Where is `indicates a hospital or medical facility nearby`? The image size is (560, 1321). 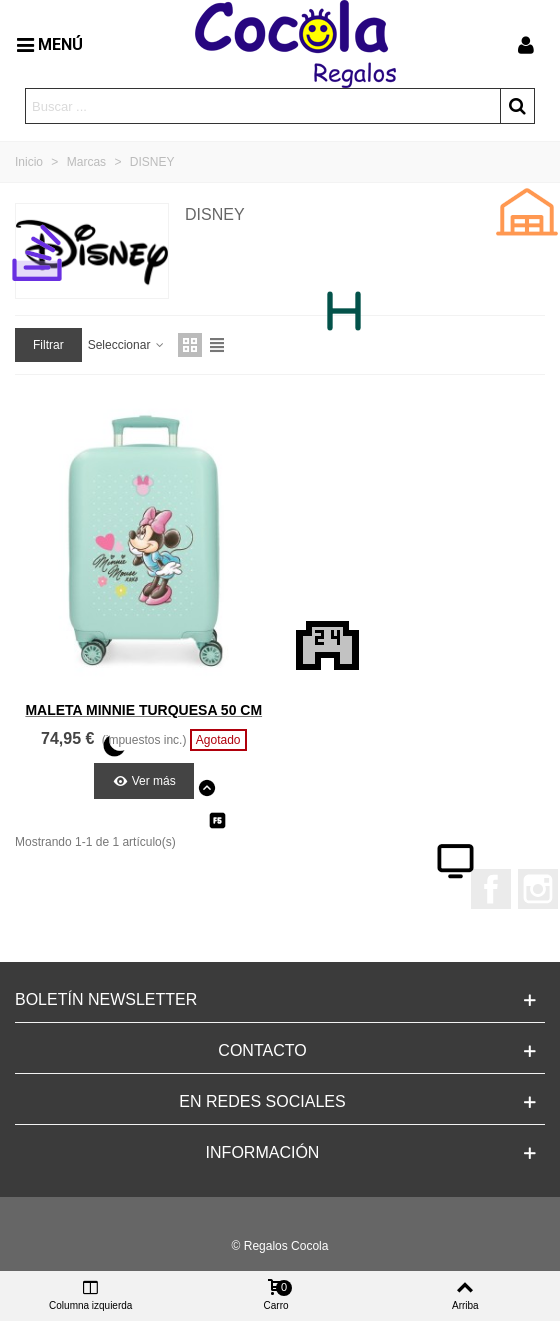
indicates a hospital or medical facility nearby is located at coordinates (344, 311).